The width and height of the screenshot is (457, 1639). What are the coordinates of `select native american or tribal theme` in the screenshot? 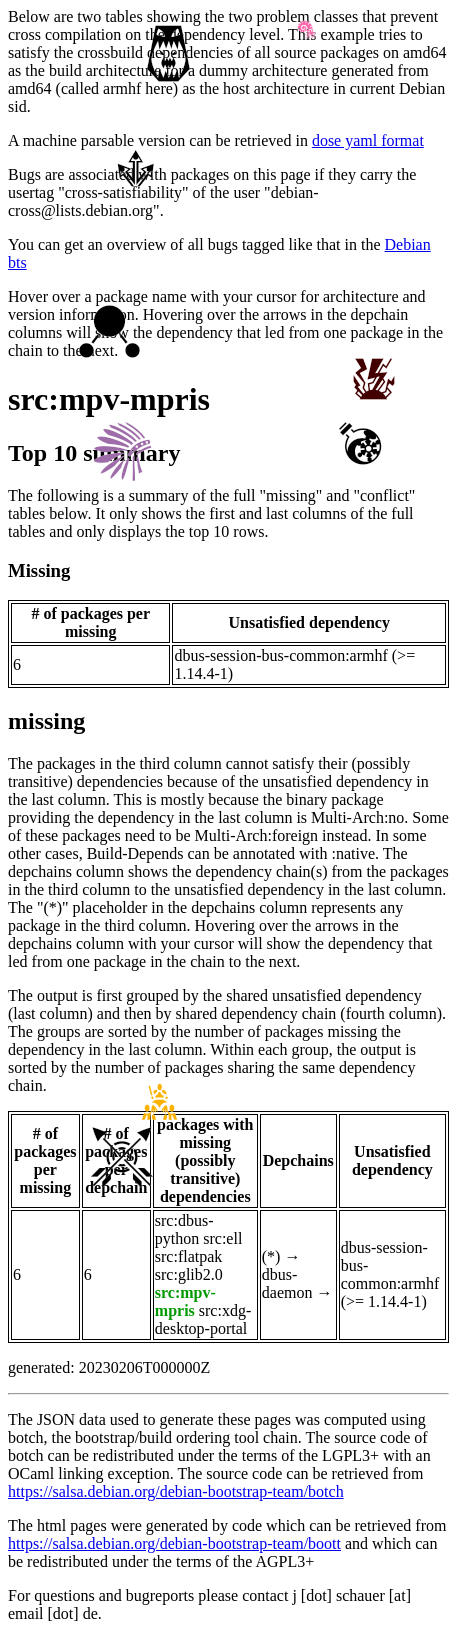 It's located at (122, 451).